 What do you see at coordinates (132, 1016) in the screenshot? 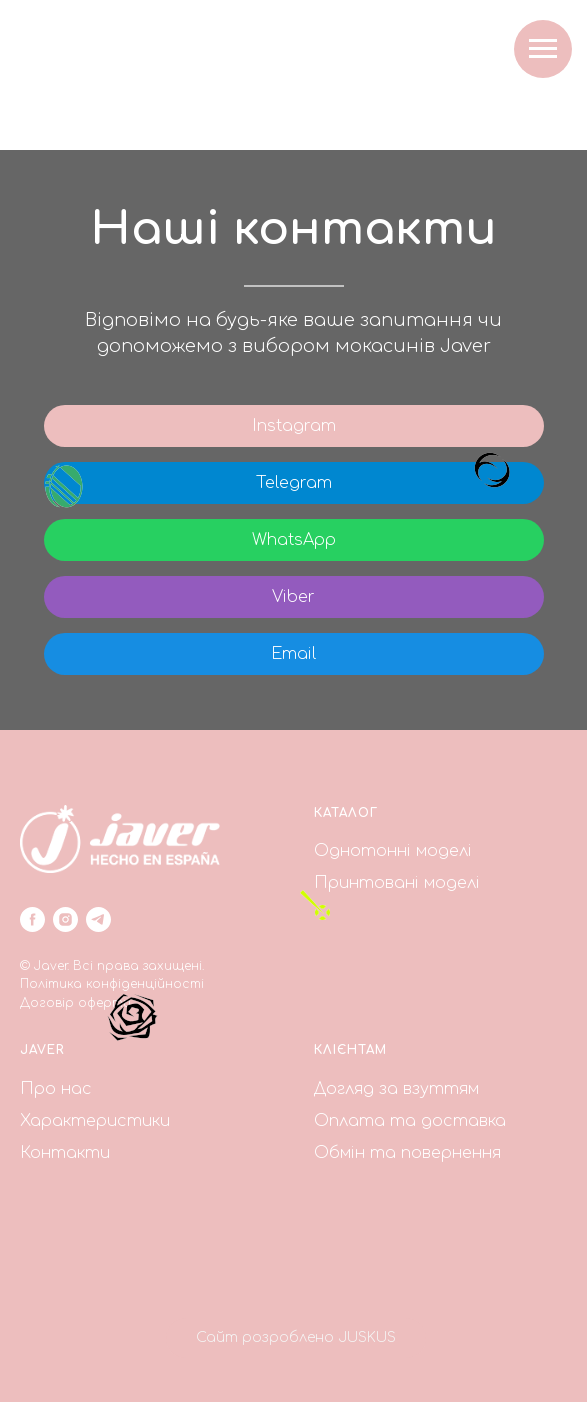
I see `indicates empty state or no results found` at bounding box center [132, 1016].